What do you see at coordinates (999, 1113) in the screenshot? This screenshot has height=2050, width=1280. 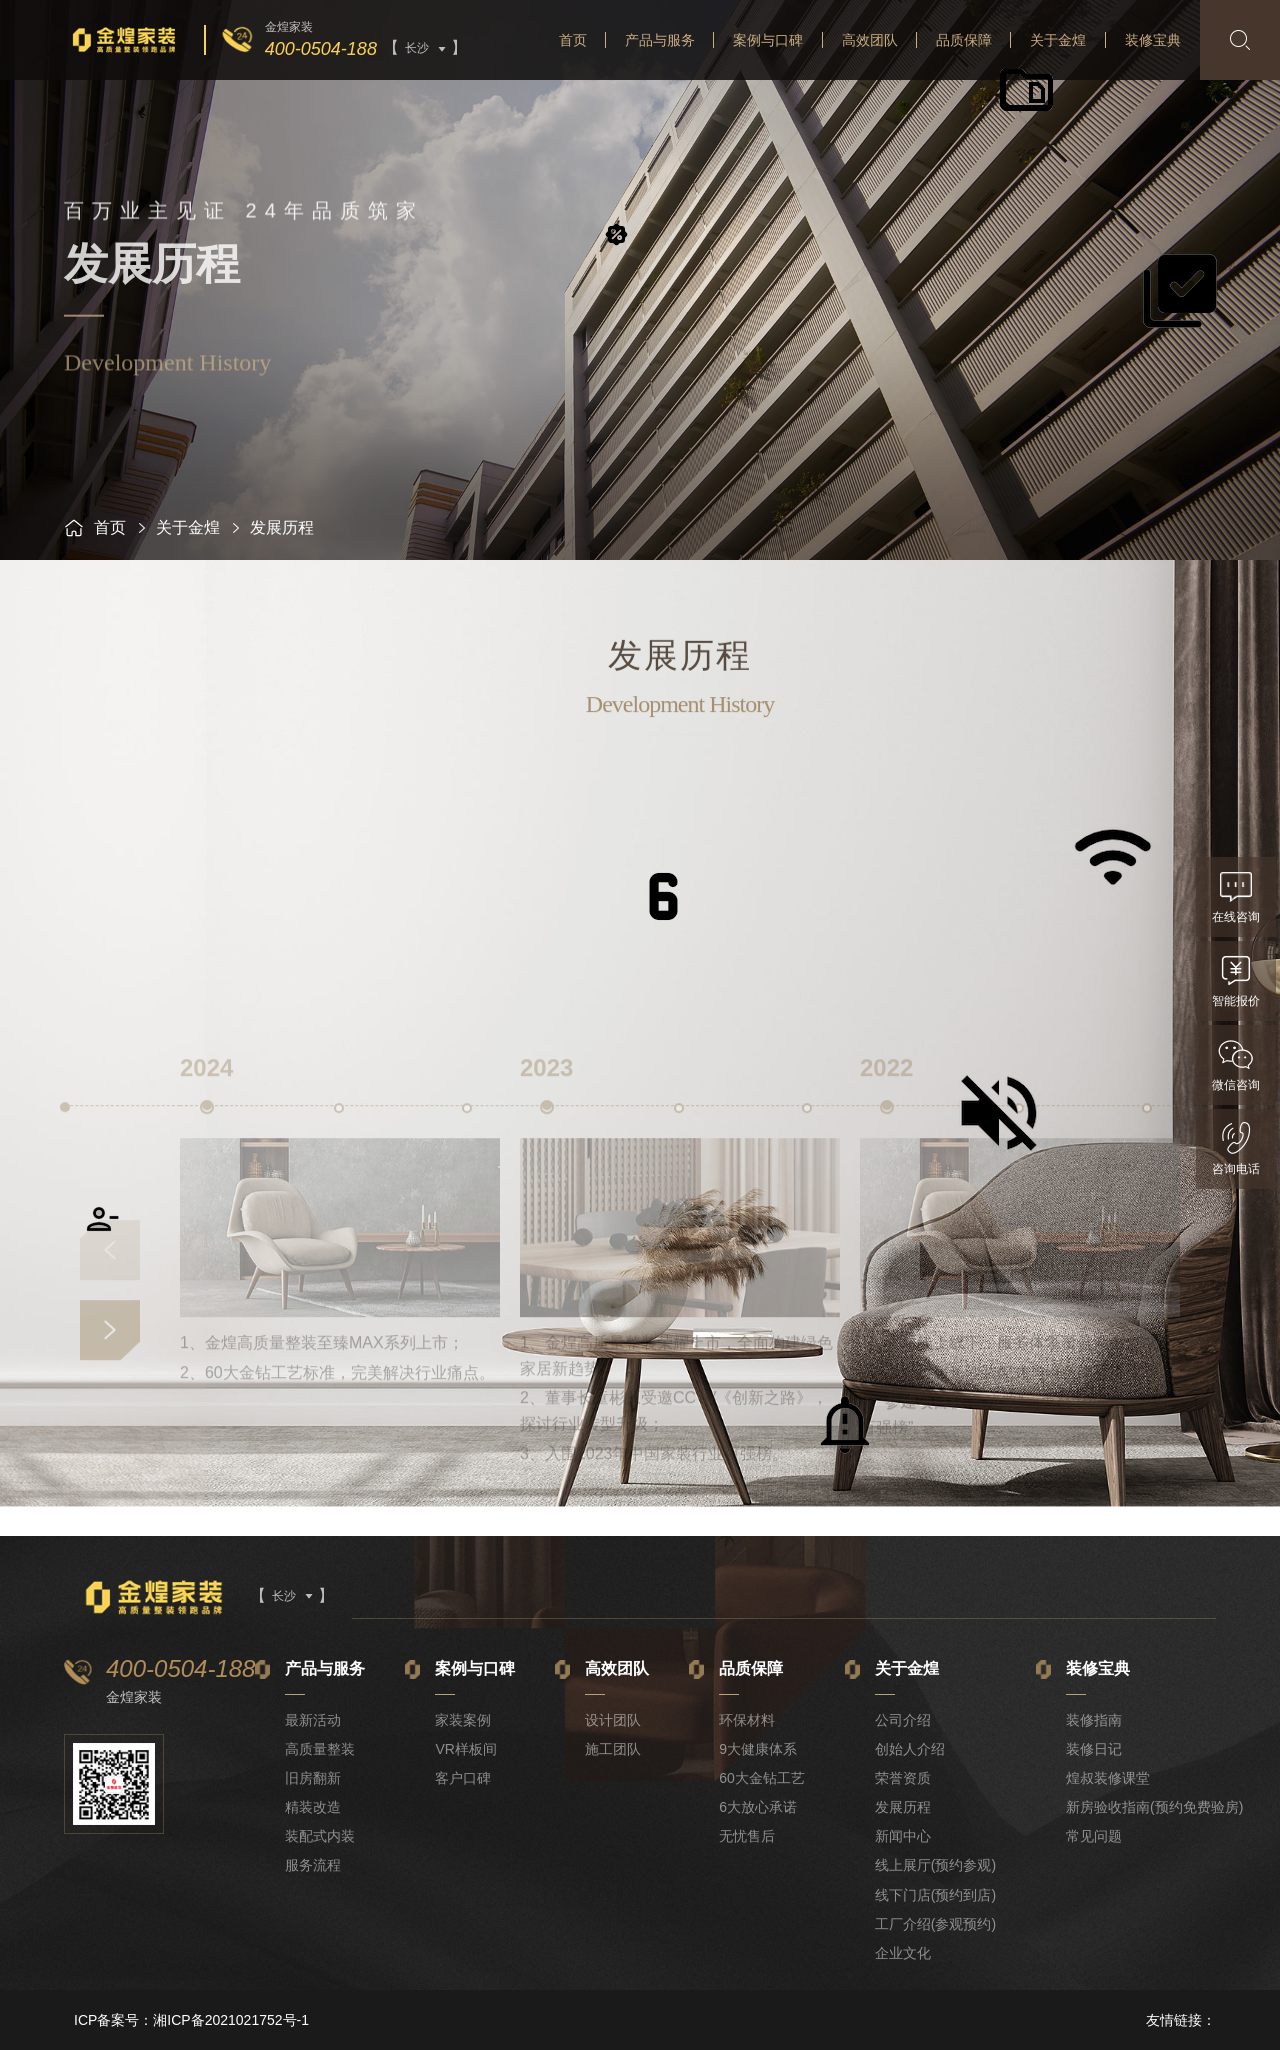 I see `mute audio or sound` at bounding box center [999, 1113].